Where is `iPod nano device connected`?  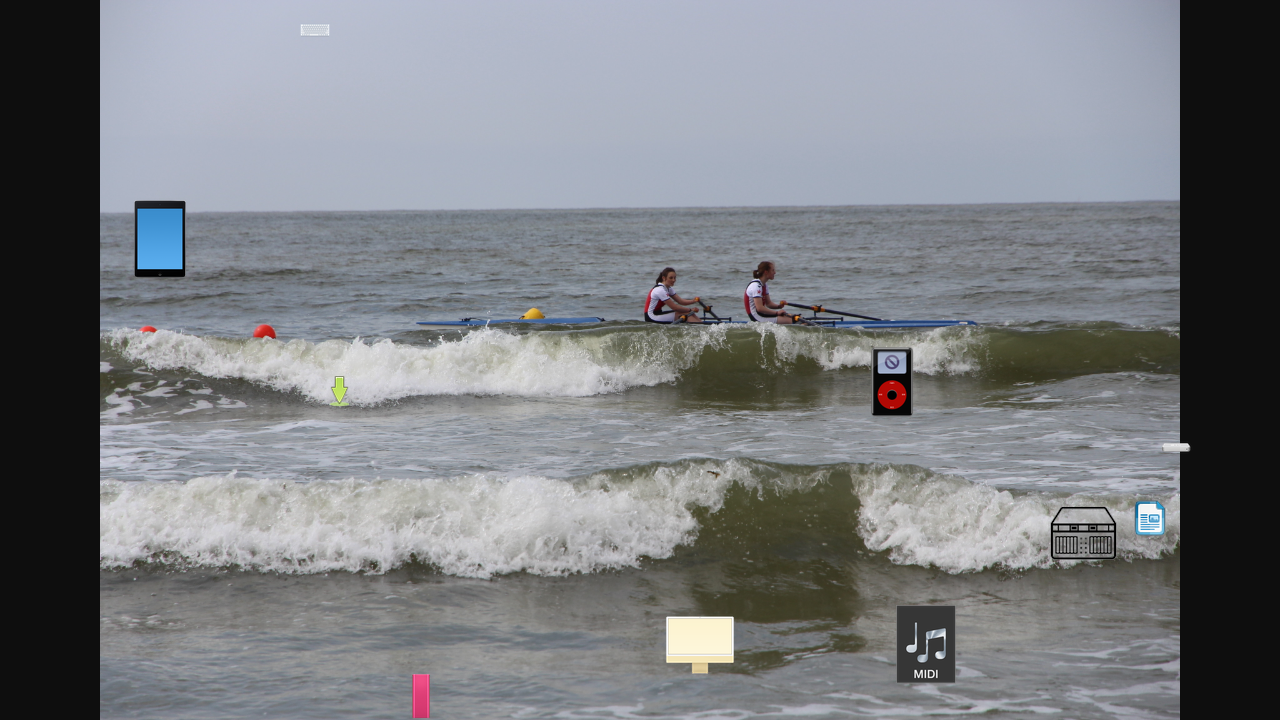 iPod nano device connected is located at coordinates (421, 697).